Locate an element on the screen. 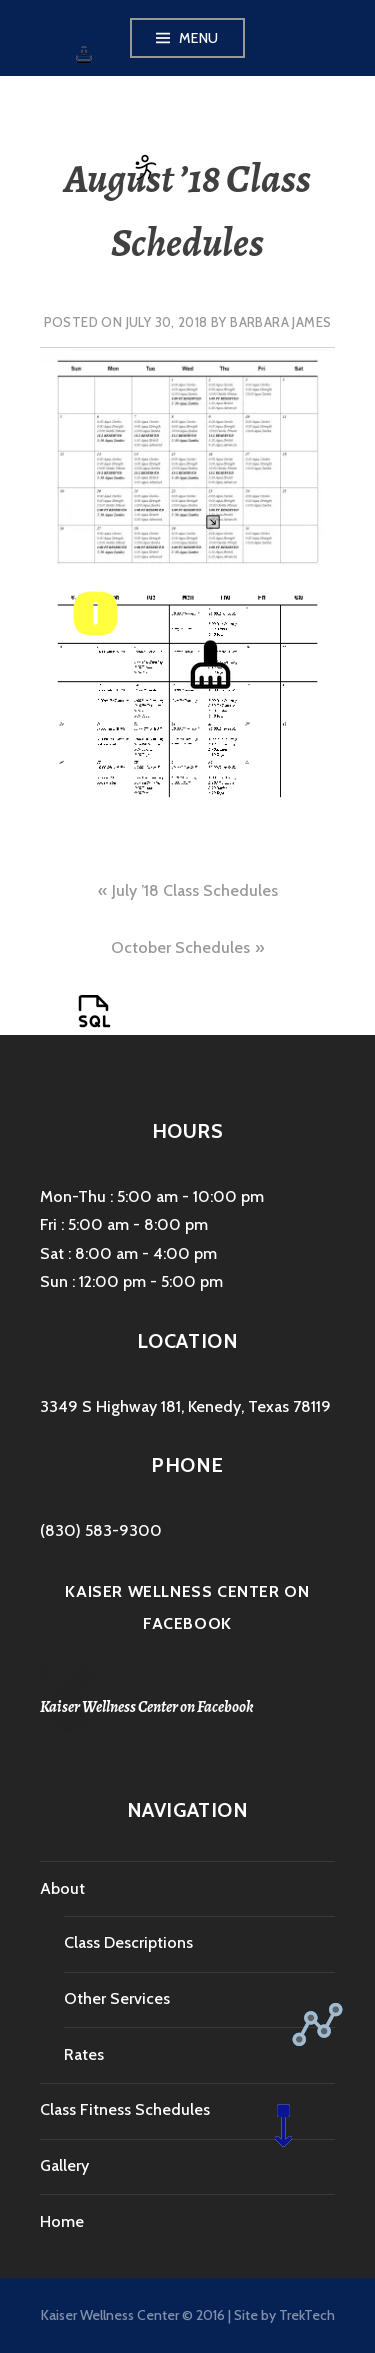  view more information is located at coordinates (95, 613).